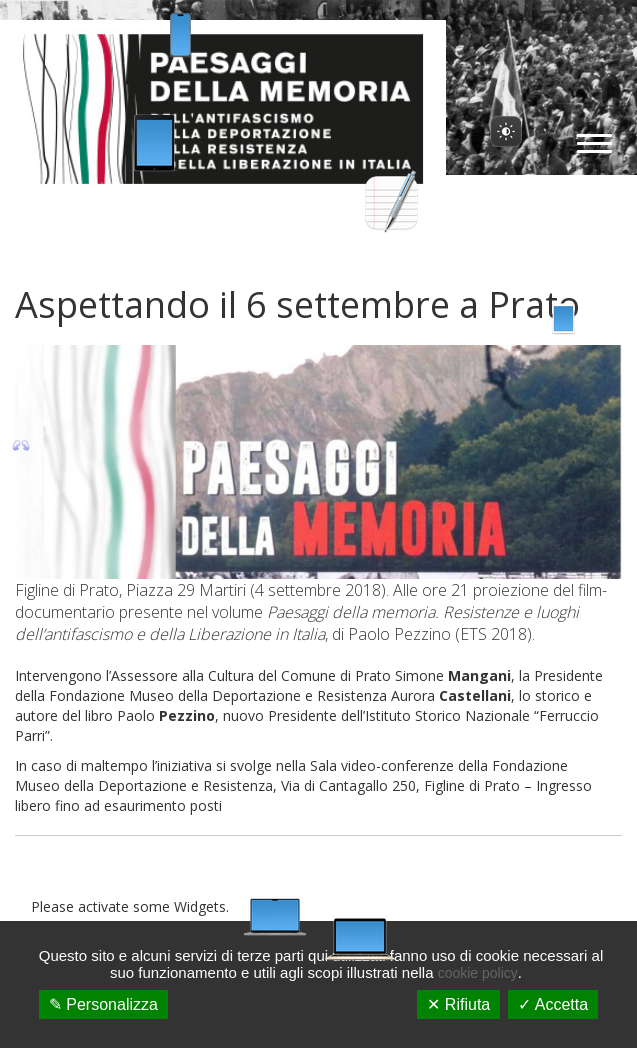  What do you see at coordinates (154, 142) in the screenshot?
I see `iPad Air device in connected devices list` at bounding box center [154, 142].